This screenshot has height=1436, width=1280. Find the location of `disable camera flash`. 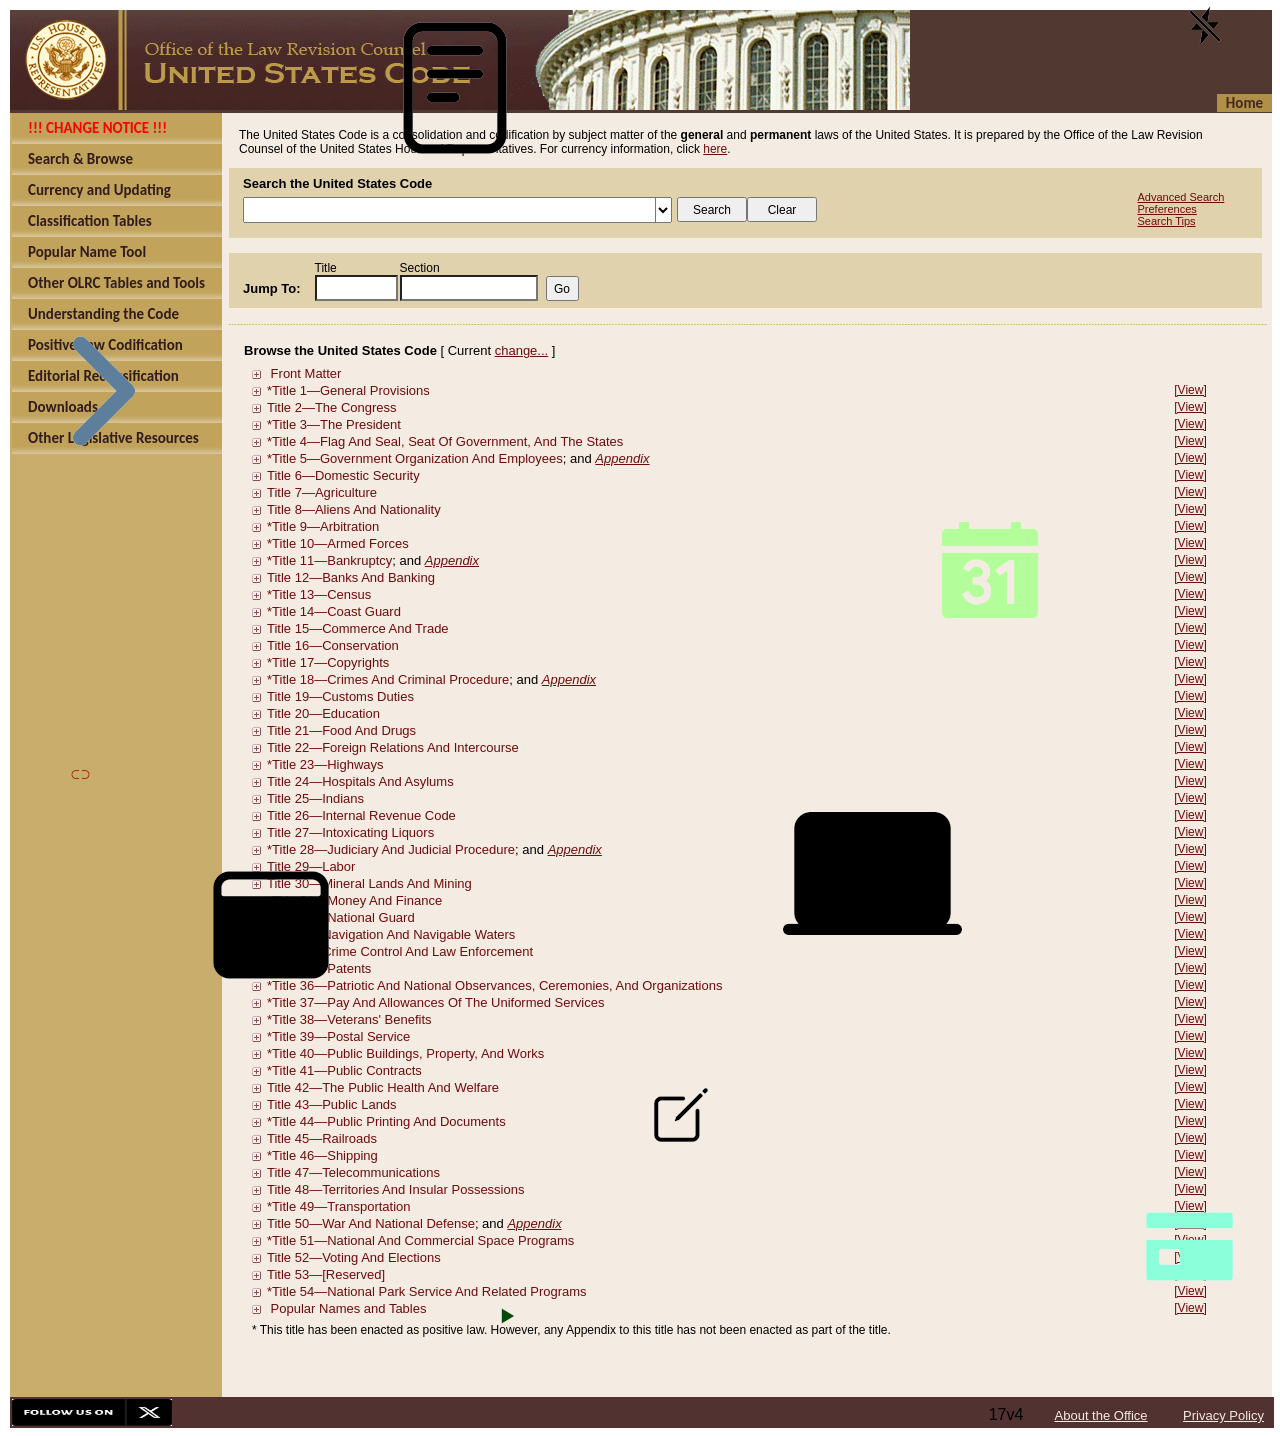

disable camera flash is located at coordinates (1205, 26).